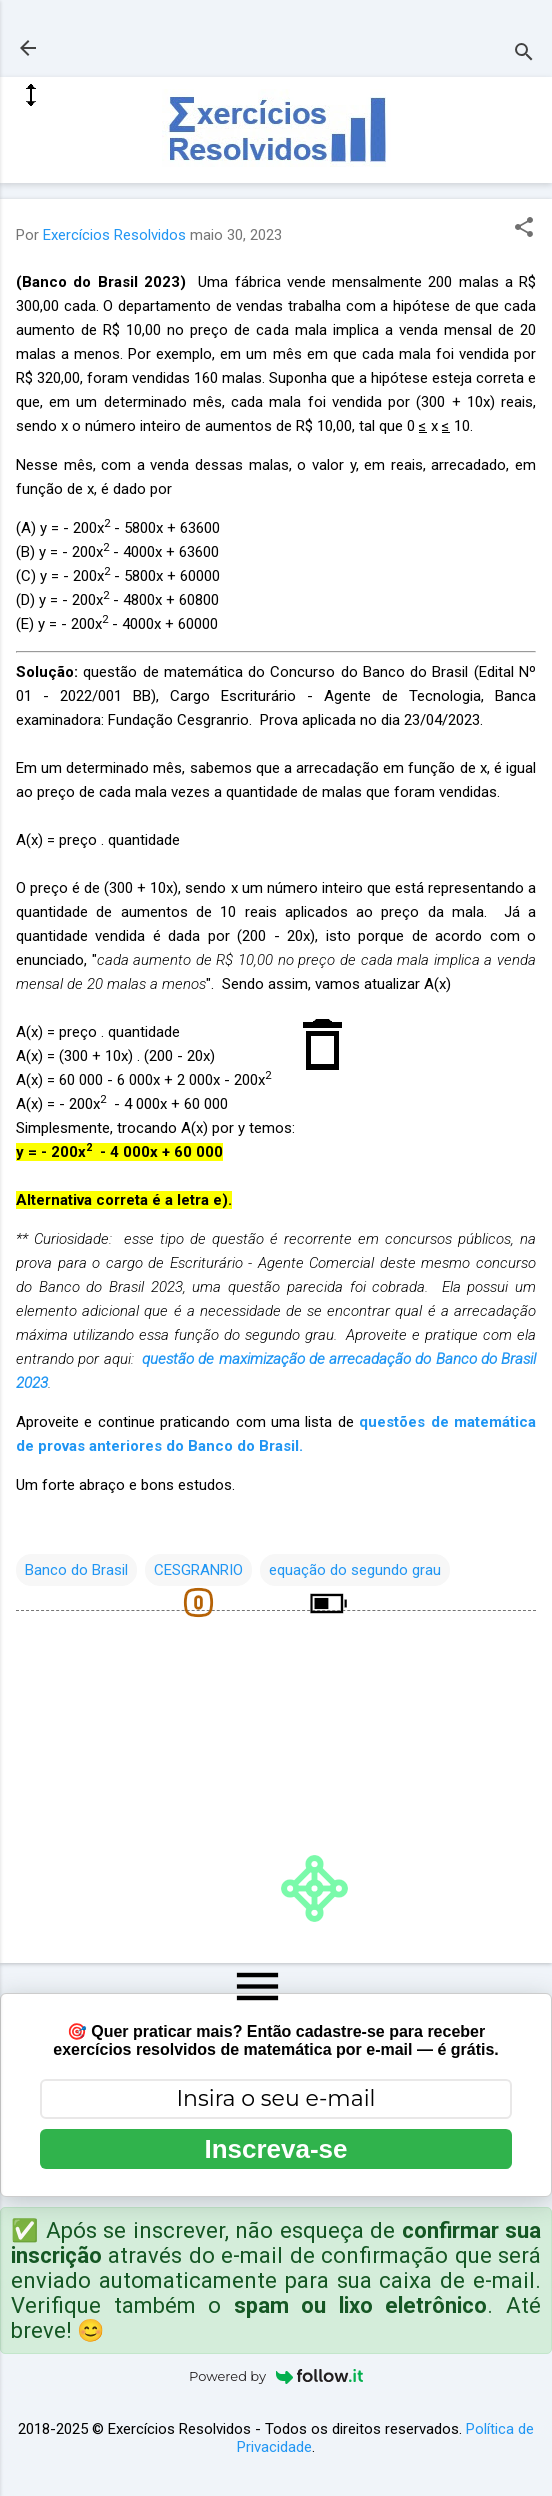 This screenshot has width=552, height=2496. Describe the element at coordinates (257, 1986) in the screenshot. I see `open navigation menu` at that location.